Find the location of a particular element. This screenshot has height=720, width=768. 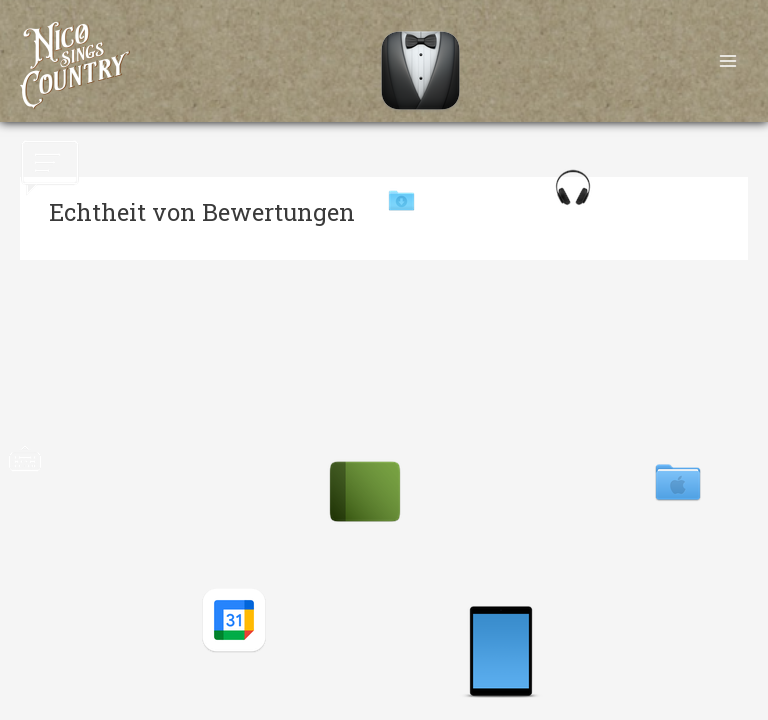

configure keyboard settings and preferences is located at coordinates (420, 70).